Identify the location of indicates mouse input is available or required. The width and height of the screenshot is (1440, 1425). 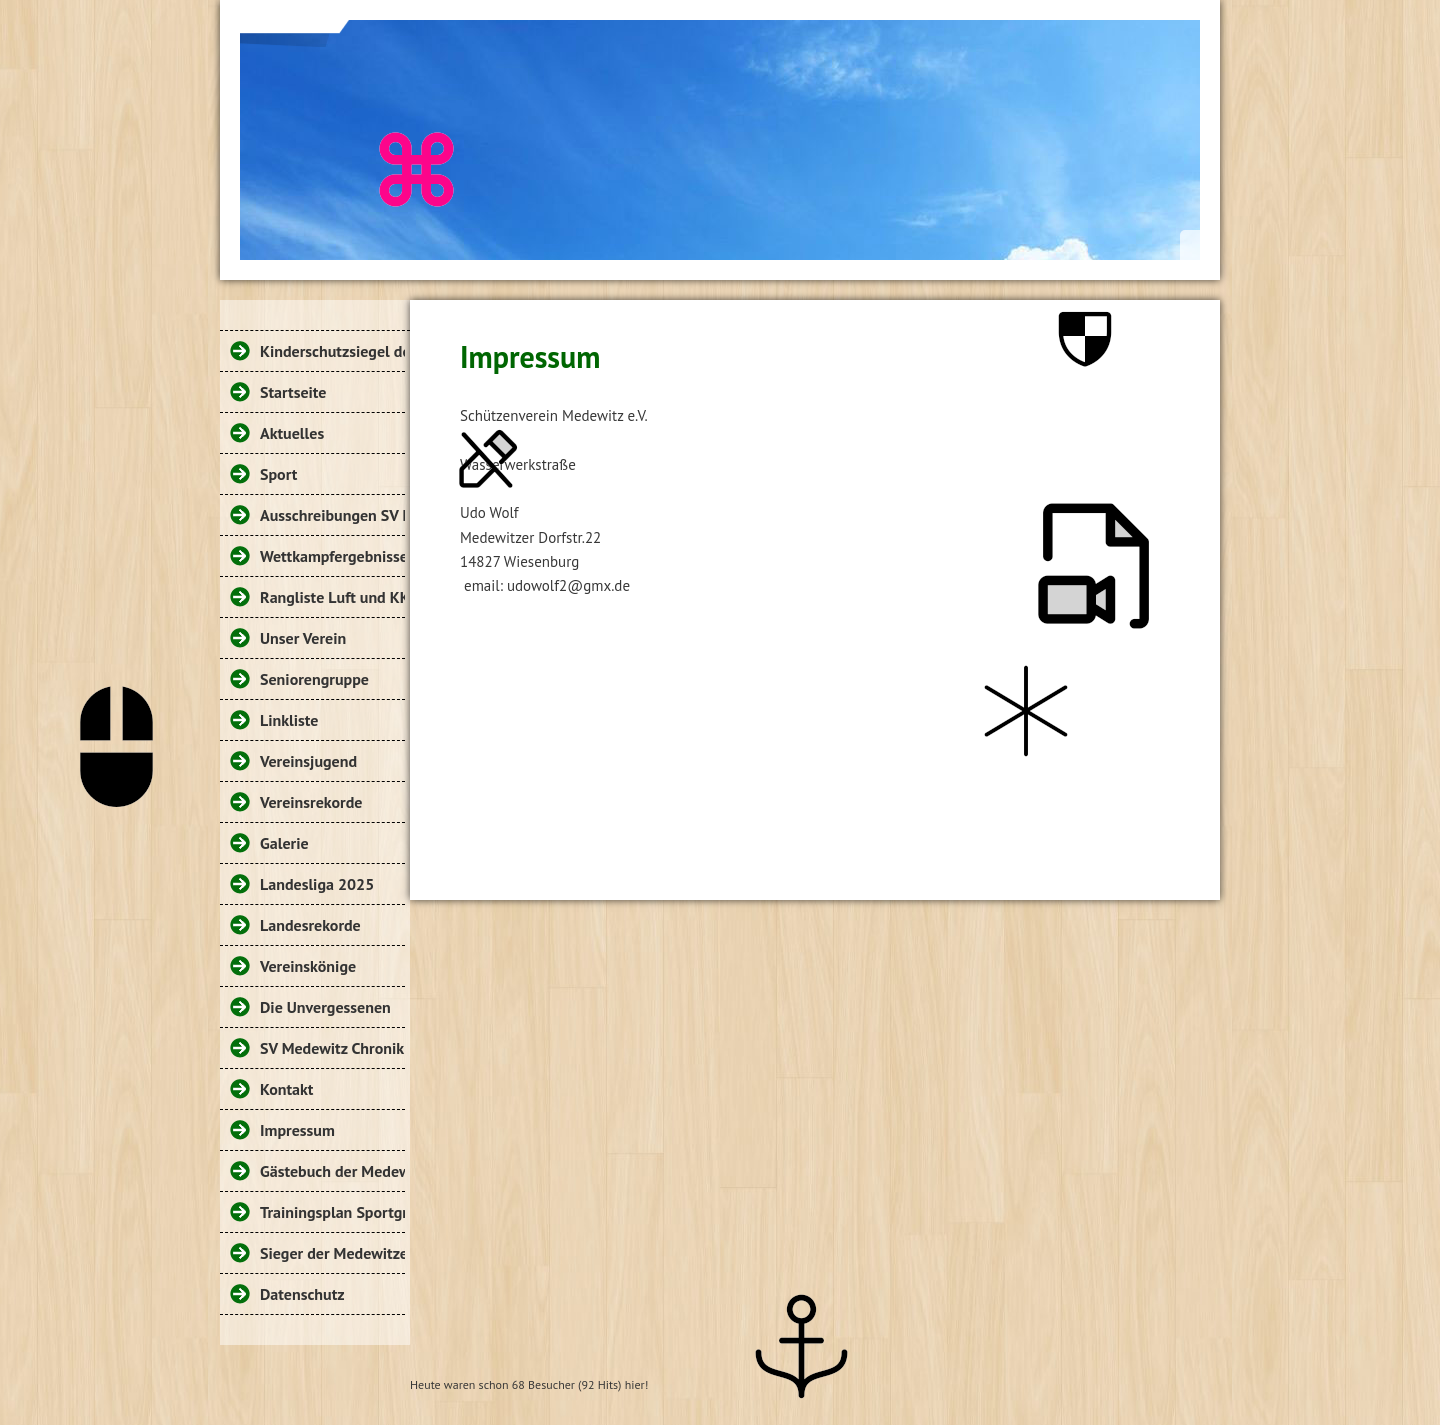
(116, 746).